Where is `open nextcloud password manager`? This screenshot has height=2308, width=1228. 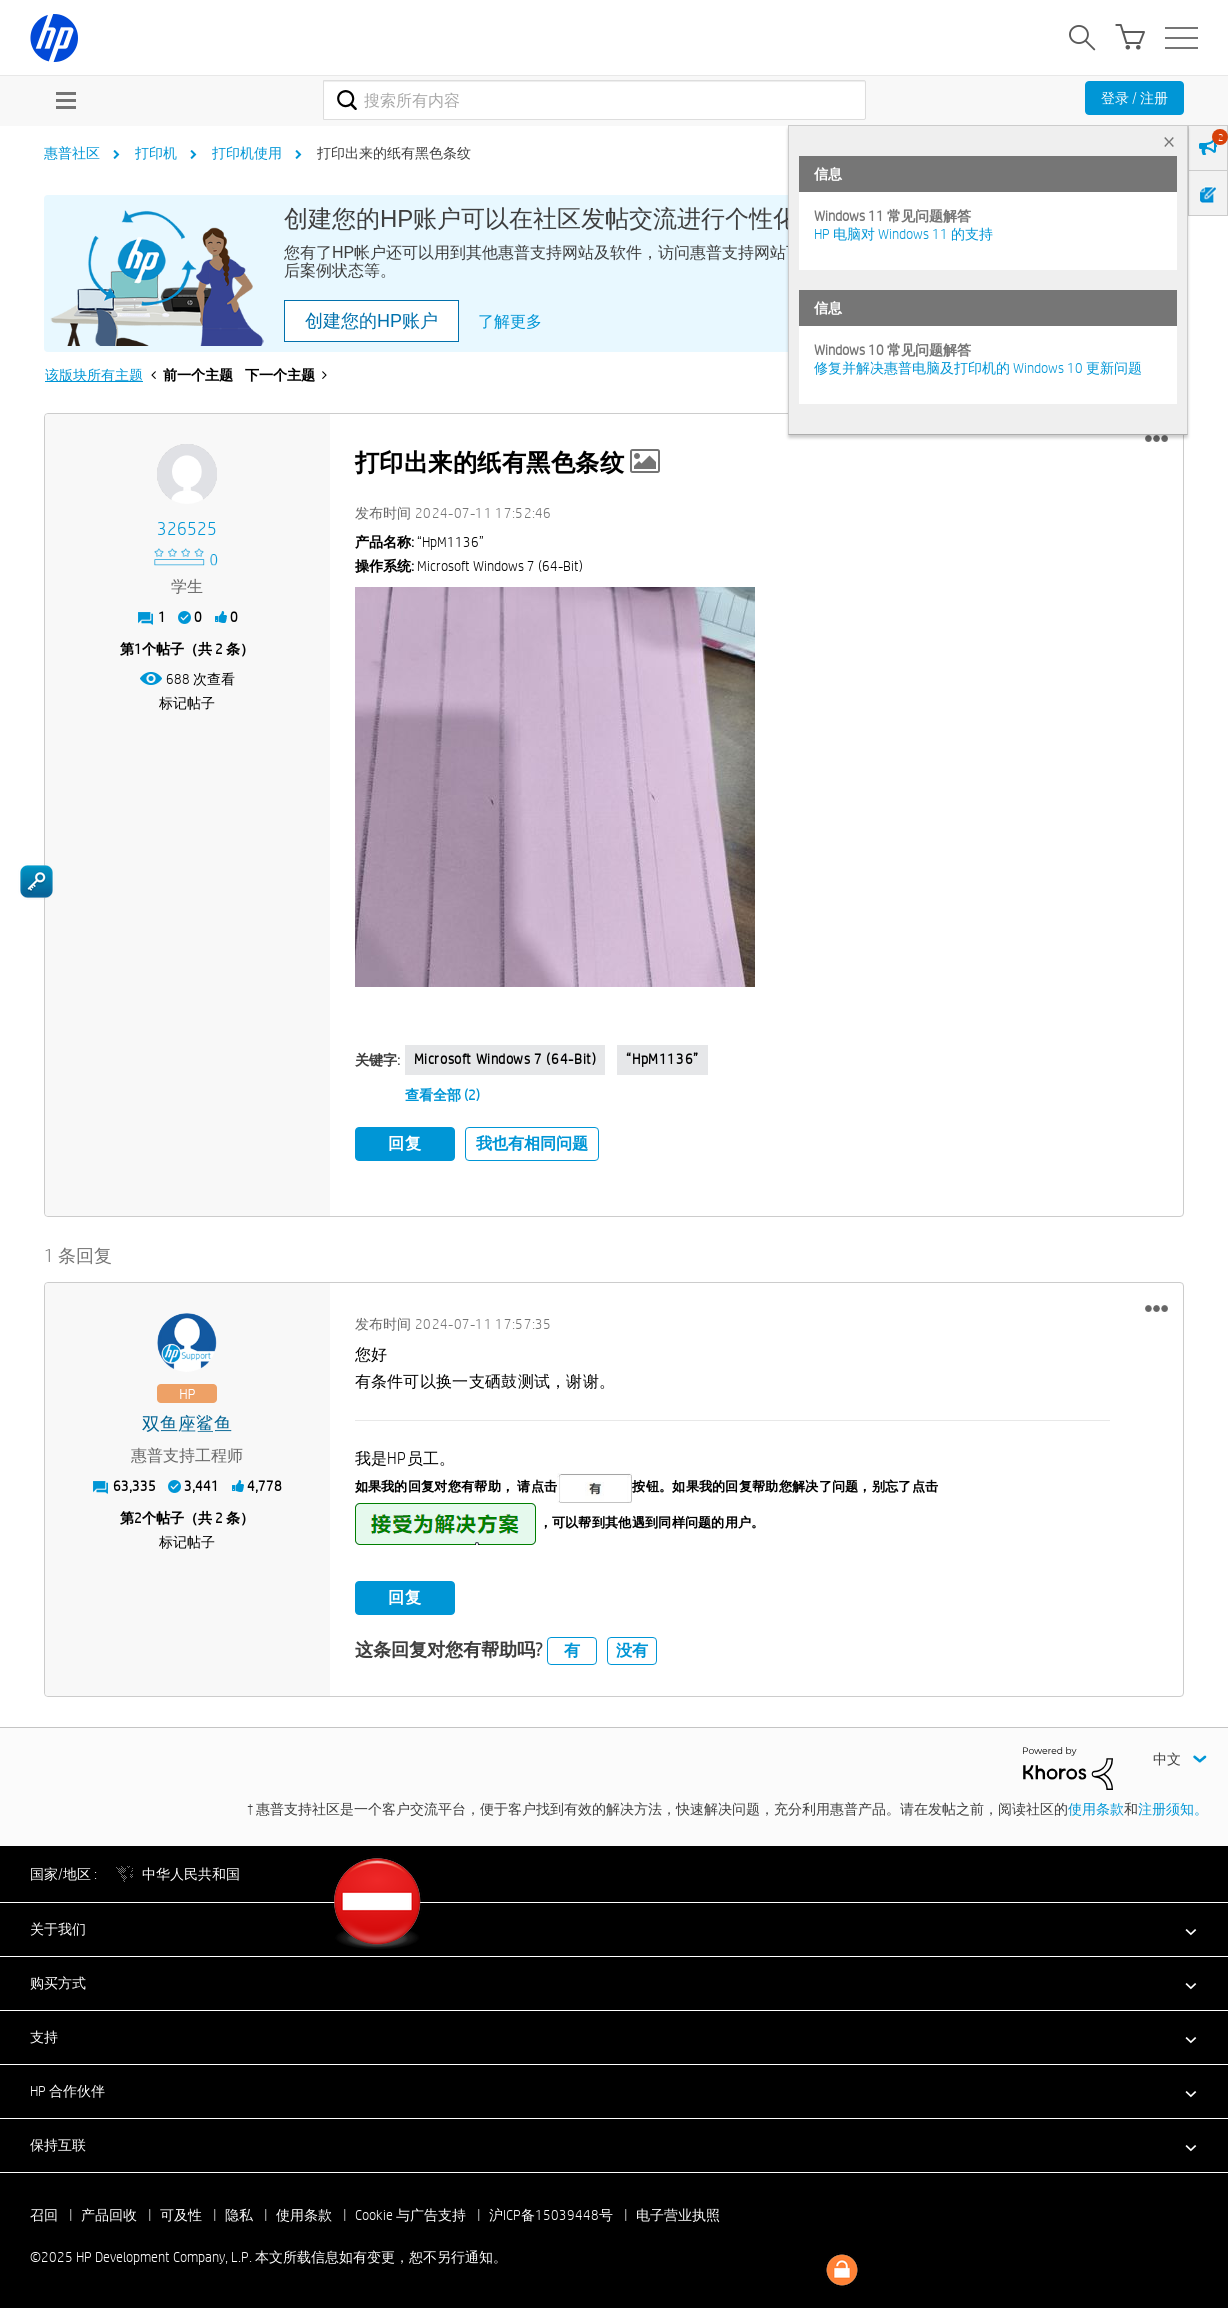 open nextcloud password manager is located at coordinates (36, 881).